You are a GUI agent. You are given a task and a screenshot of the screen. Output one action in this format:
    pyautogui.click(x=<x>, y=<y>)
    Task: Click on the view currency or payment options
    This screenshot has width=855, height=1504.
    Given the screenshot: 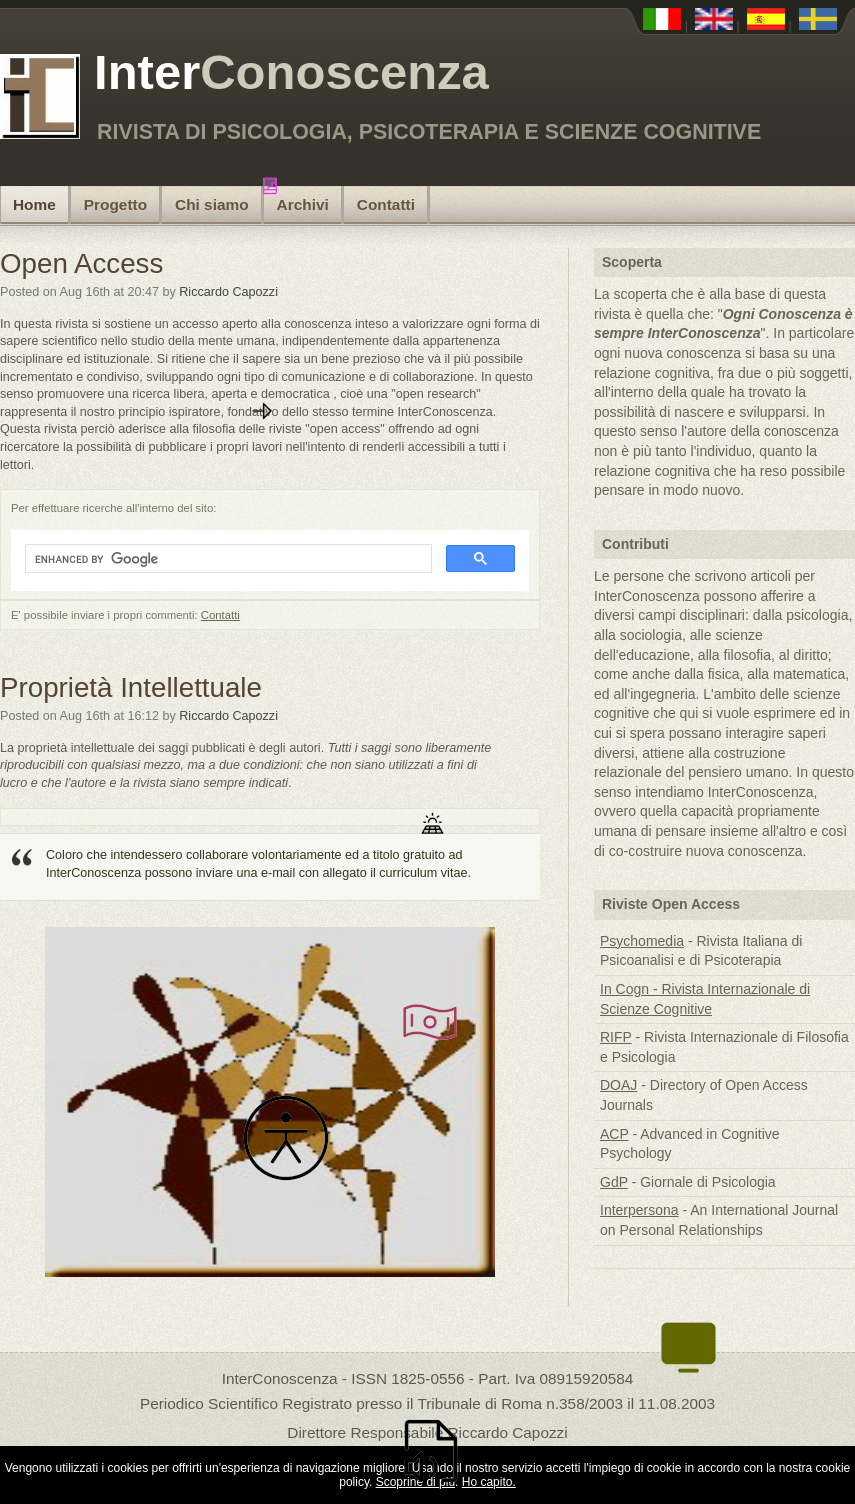 What is the action you would take?
    pyautogui.click(x=430, y=1022)
    